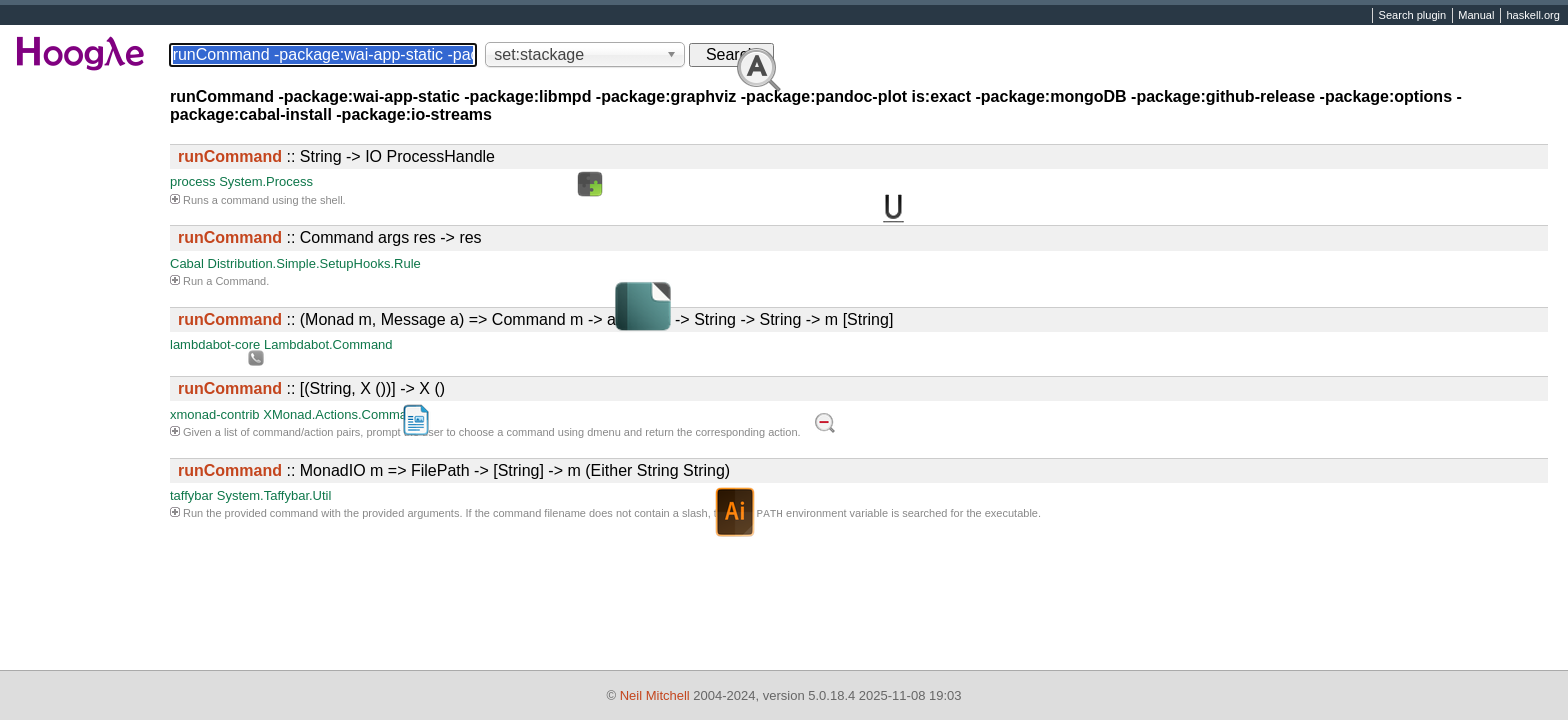 The image size is (1568, 720). Describe the element at coordinates (256, 358) in the screenshot. I see `open the phone app to make a call` at that location.